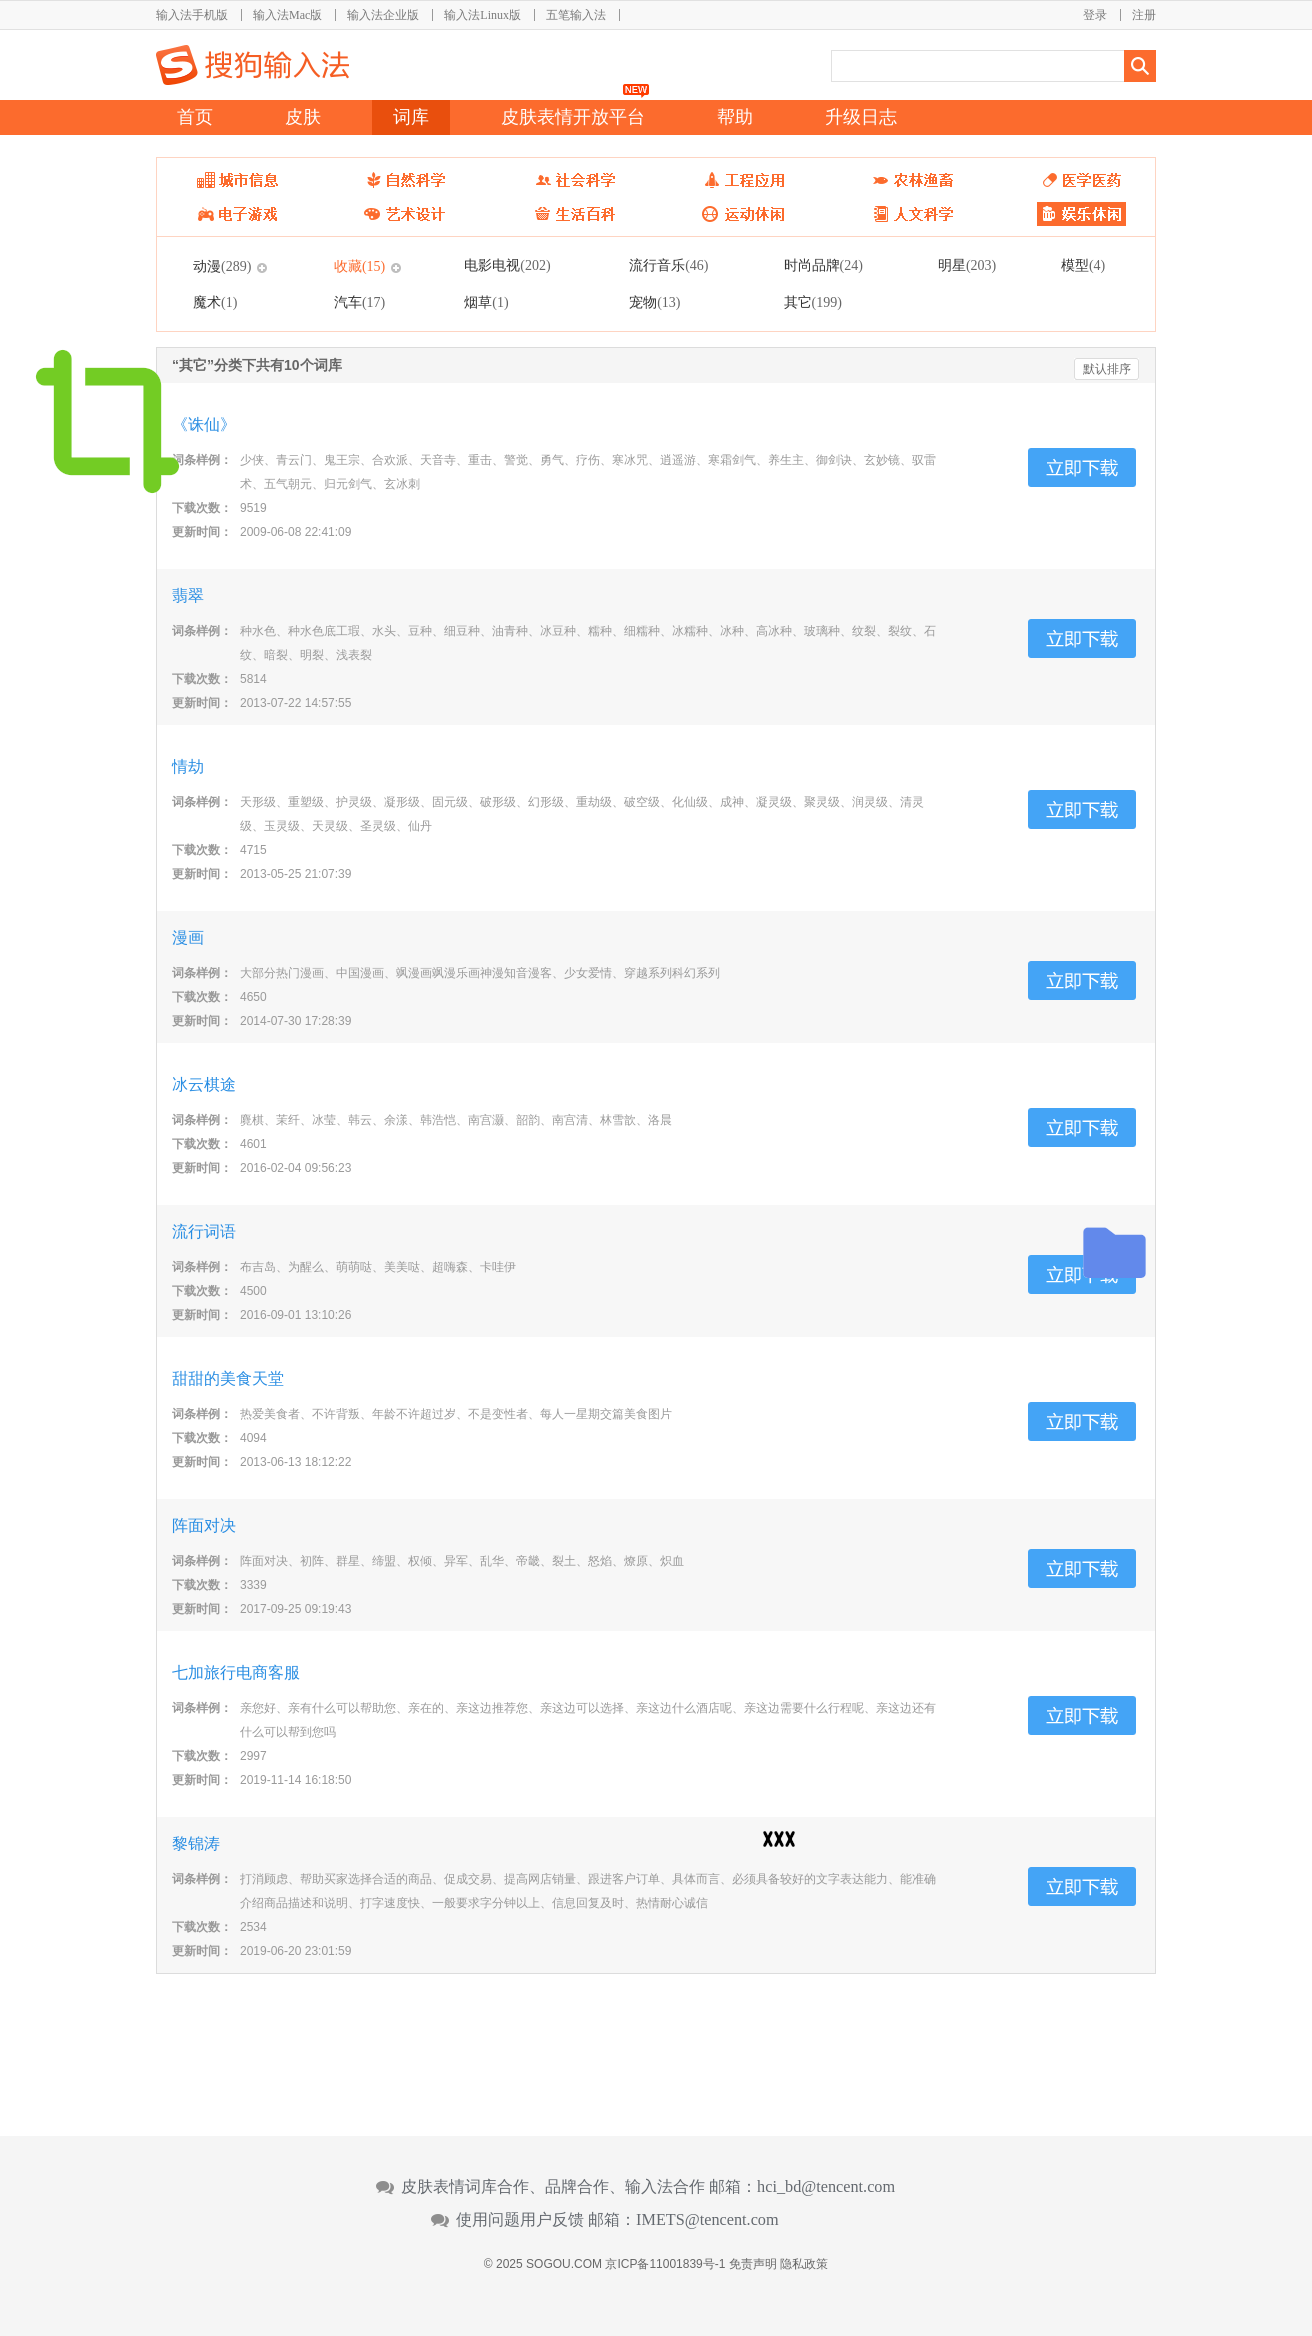 The height and width of the screenshot is (2336, 1312). I want to click on indicates adult or mature content rating, so click(779, 1839).